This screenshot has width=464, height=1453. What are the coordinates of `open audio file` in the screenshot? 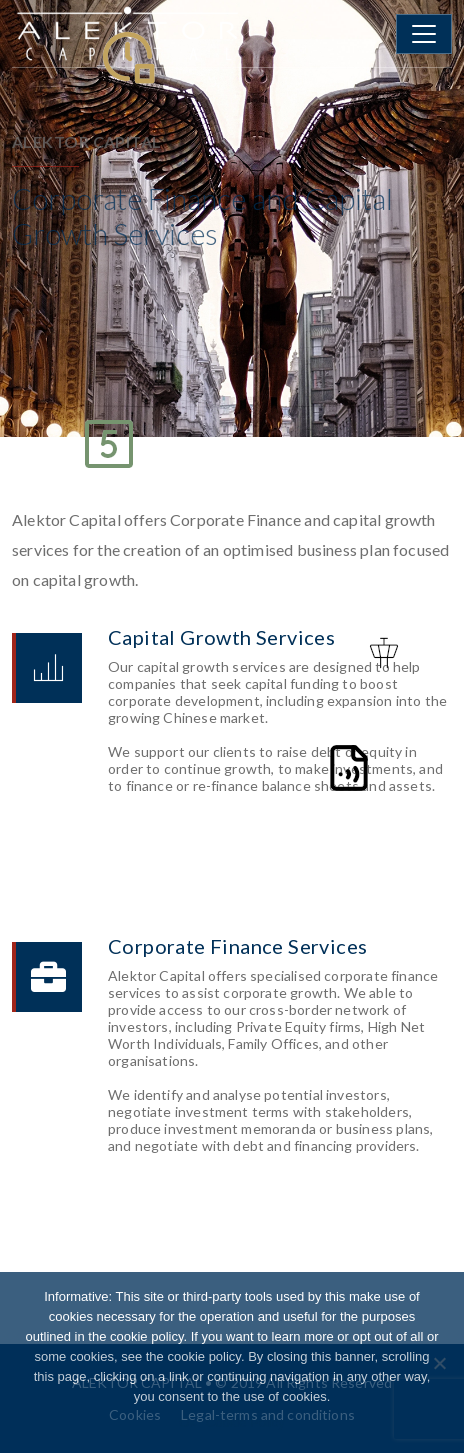 It's located at (349, 768).